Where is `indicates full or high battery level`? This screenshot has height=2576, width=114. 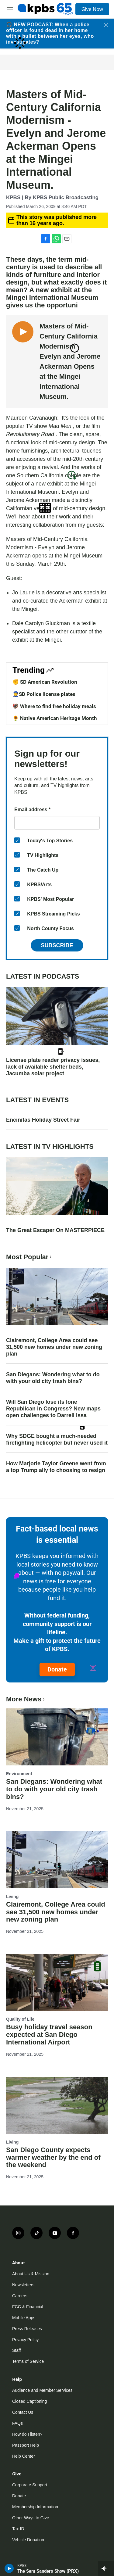
indicates full or high battery level is located at coordinates (97, 1966).